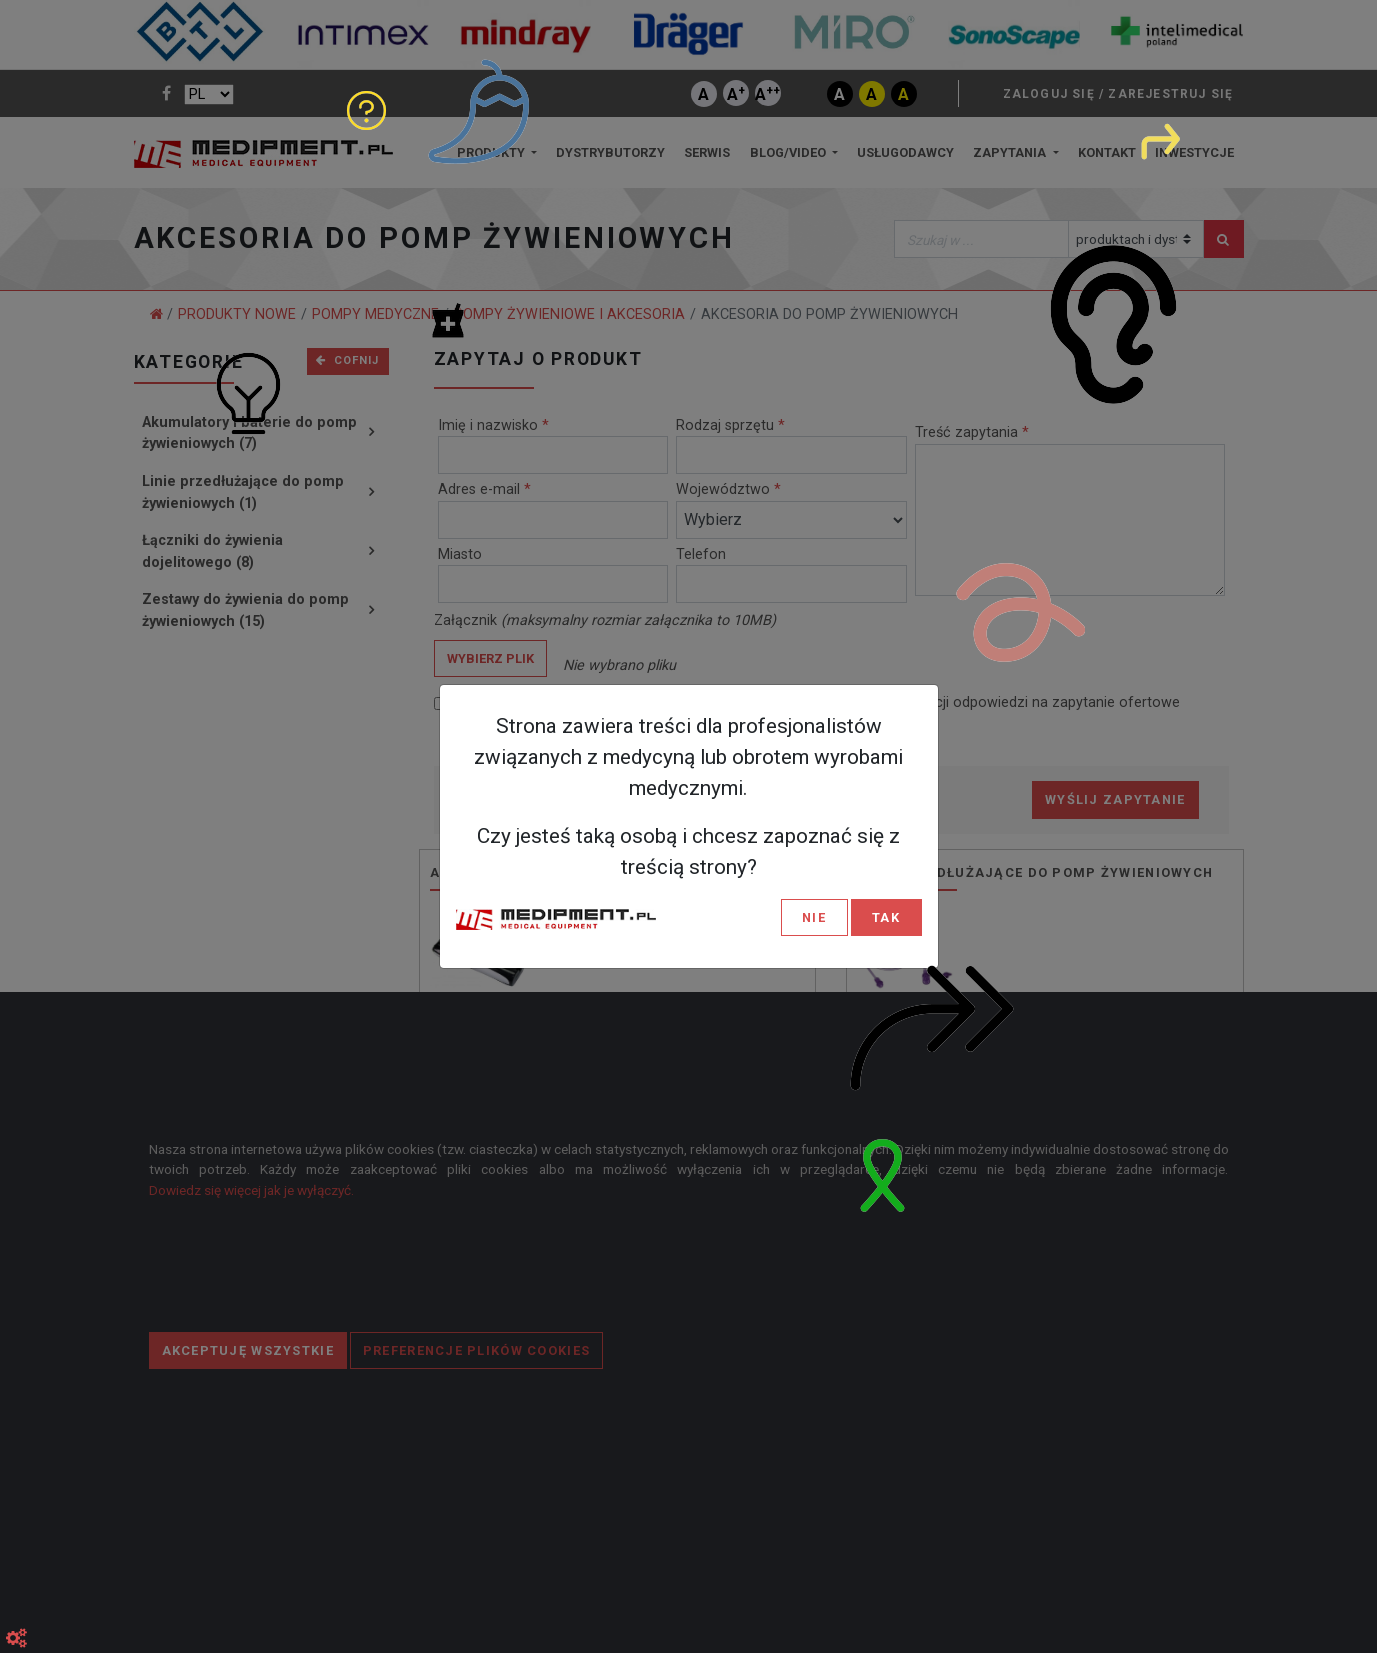 The image size is (1377, 1653). Describe the element at coordinates (932, 1028) in the screenshot. I see `forward or share content to another destination` at that location.